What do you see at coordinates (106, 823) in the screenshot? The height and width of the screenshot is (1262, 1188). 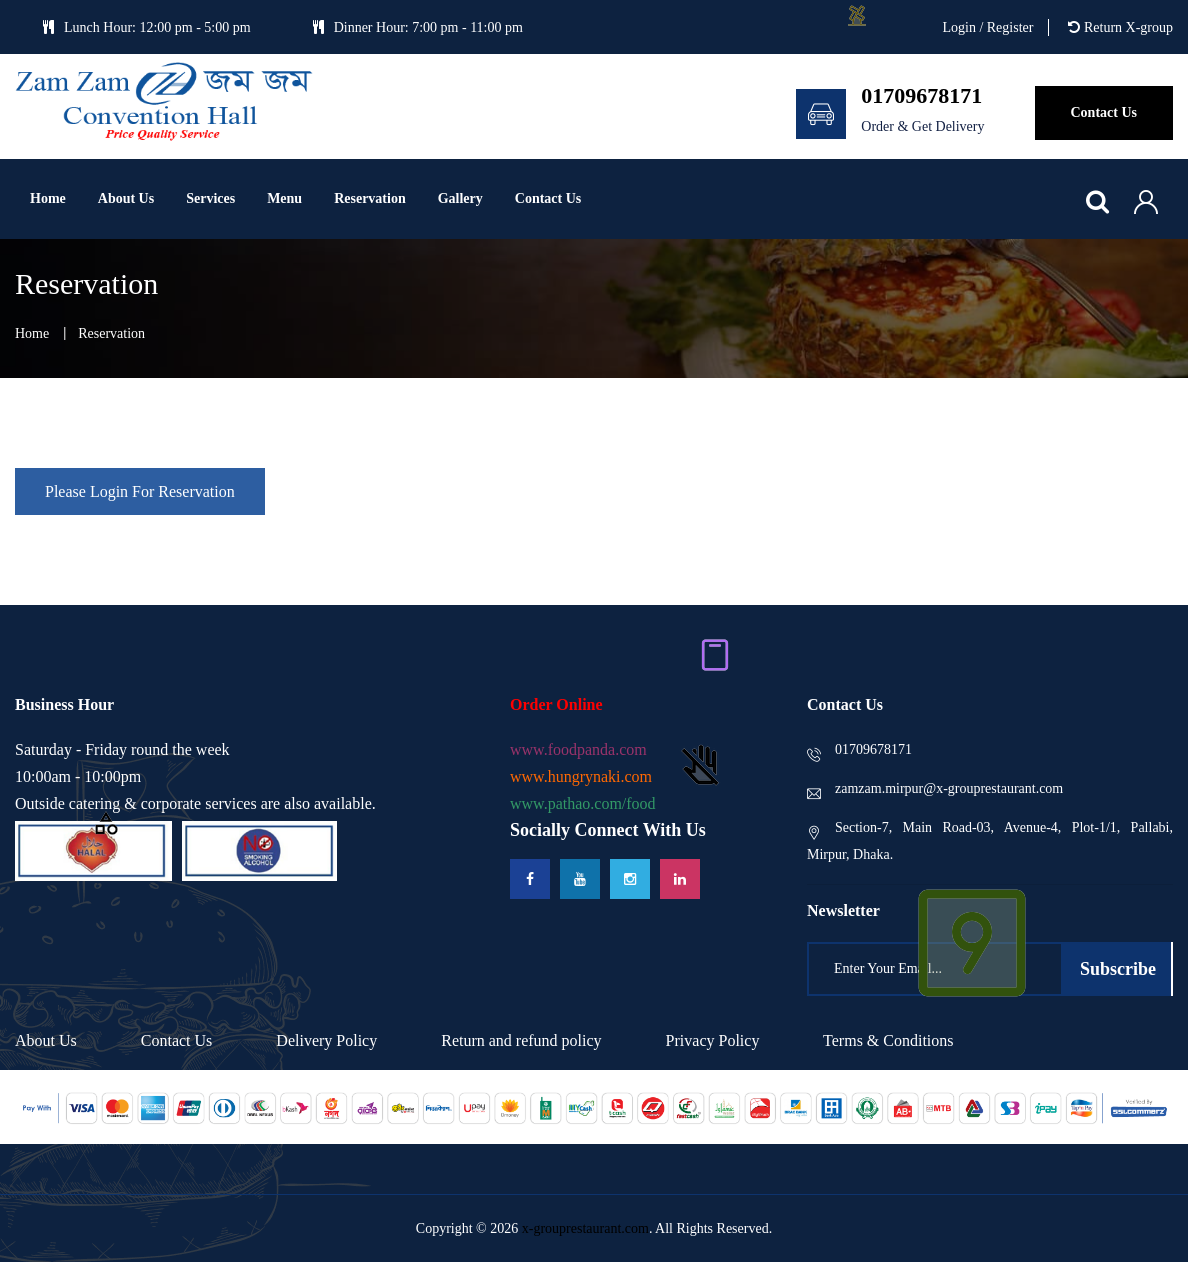 I see `browse or filter by category` at bounding box center [106, 823].